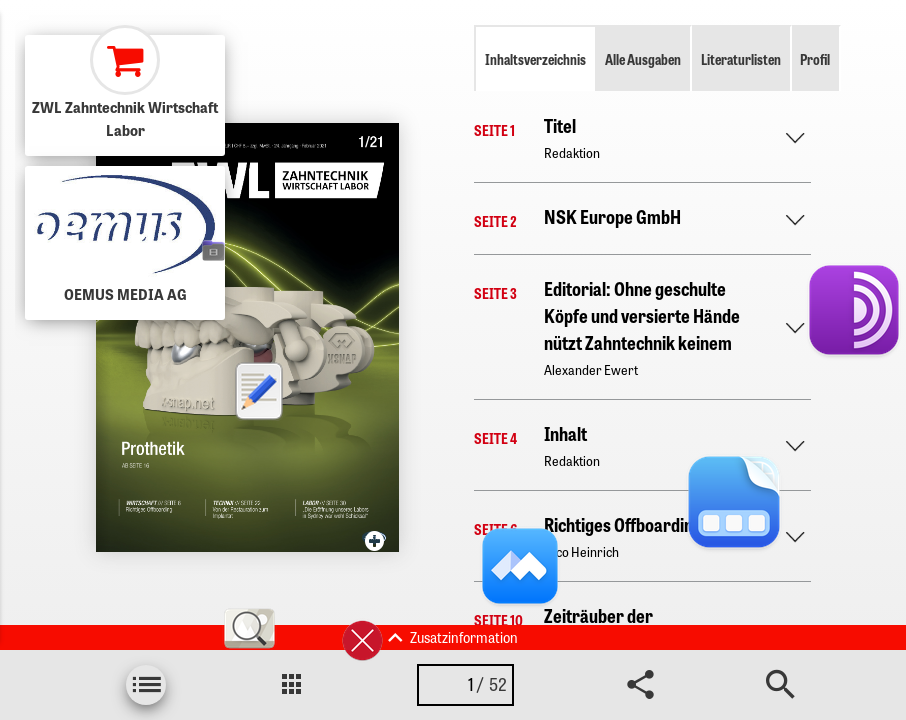 This screenshot has height=720, width=906. Describe the element at coordinates (520, 566) in the screenshot. I see `open meeting or video conferencing app` at that location.